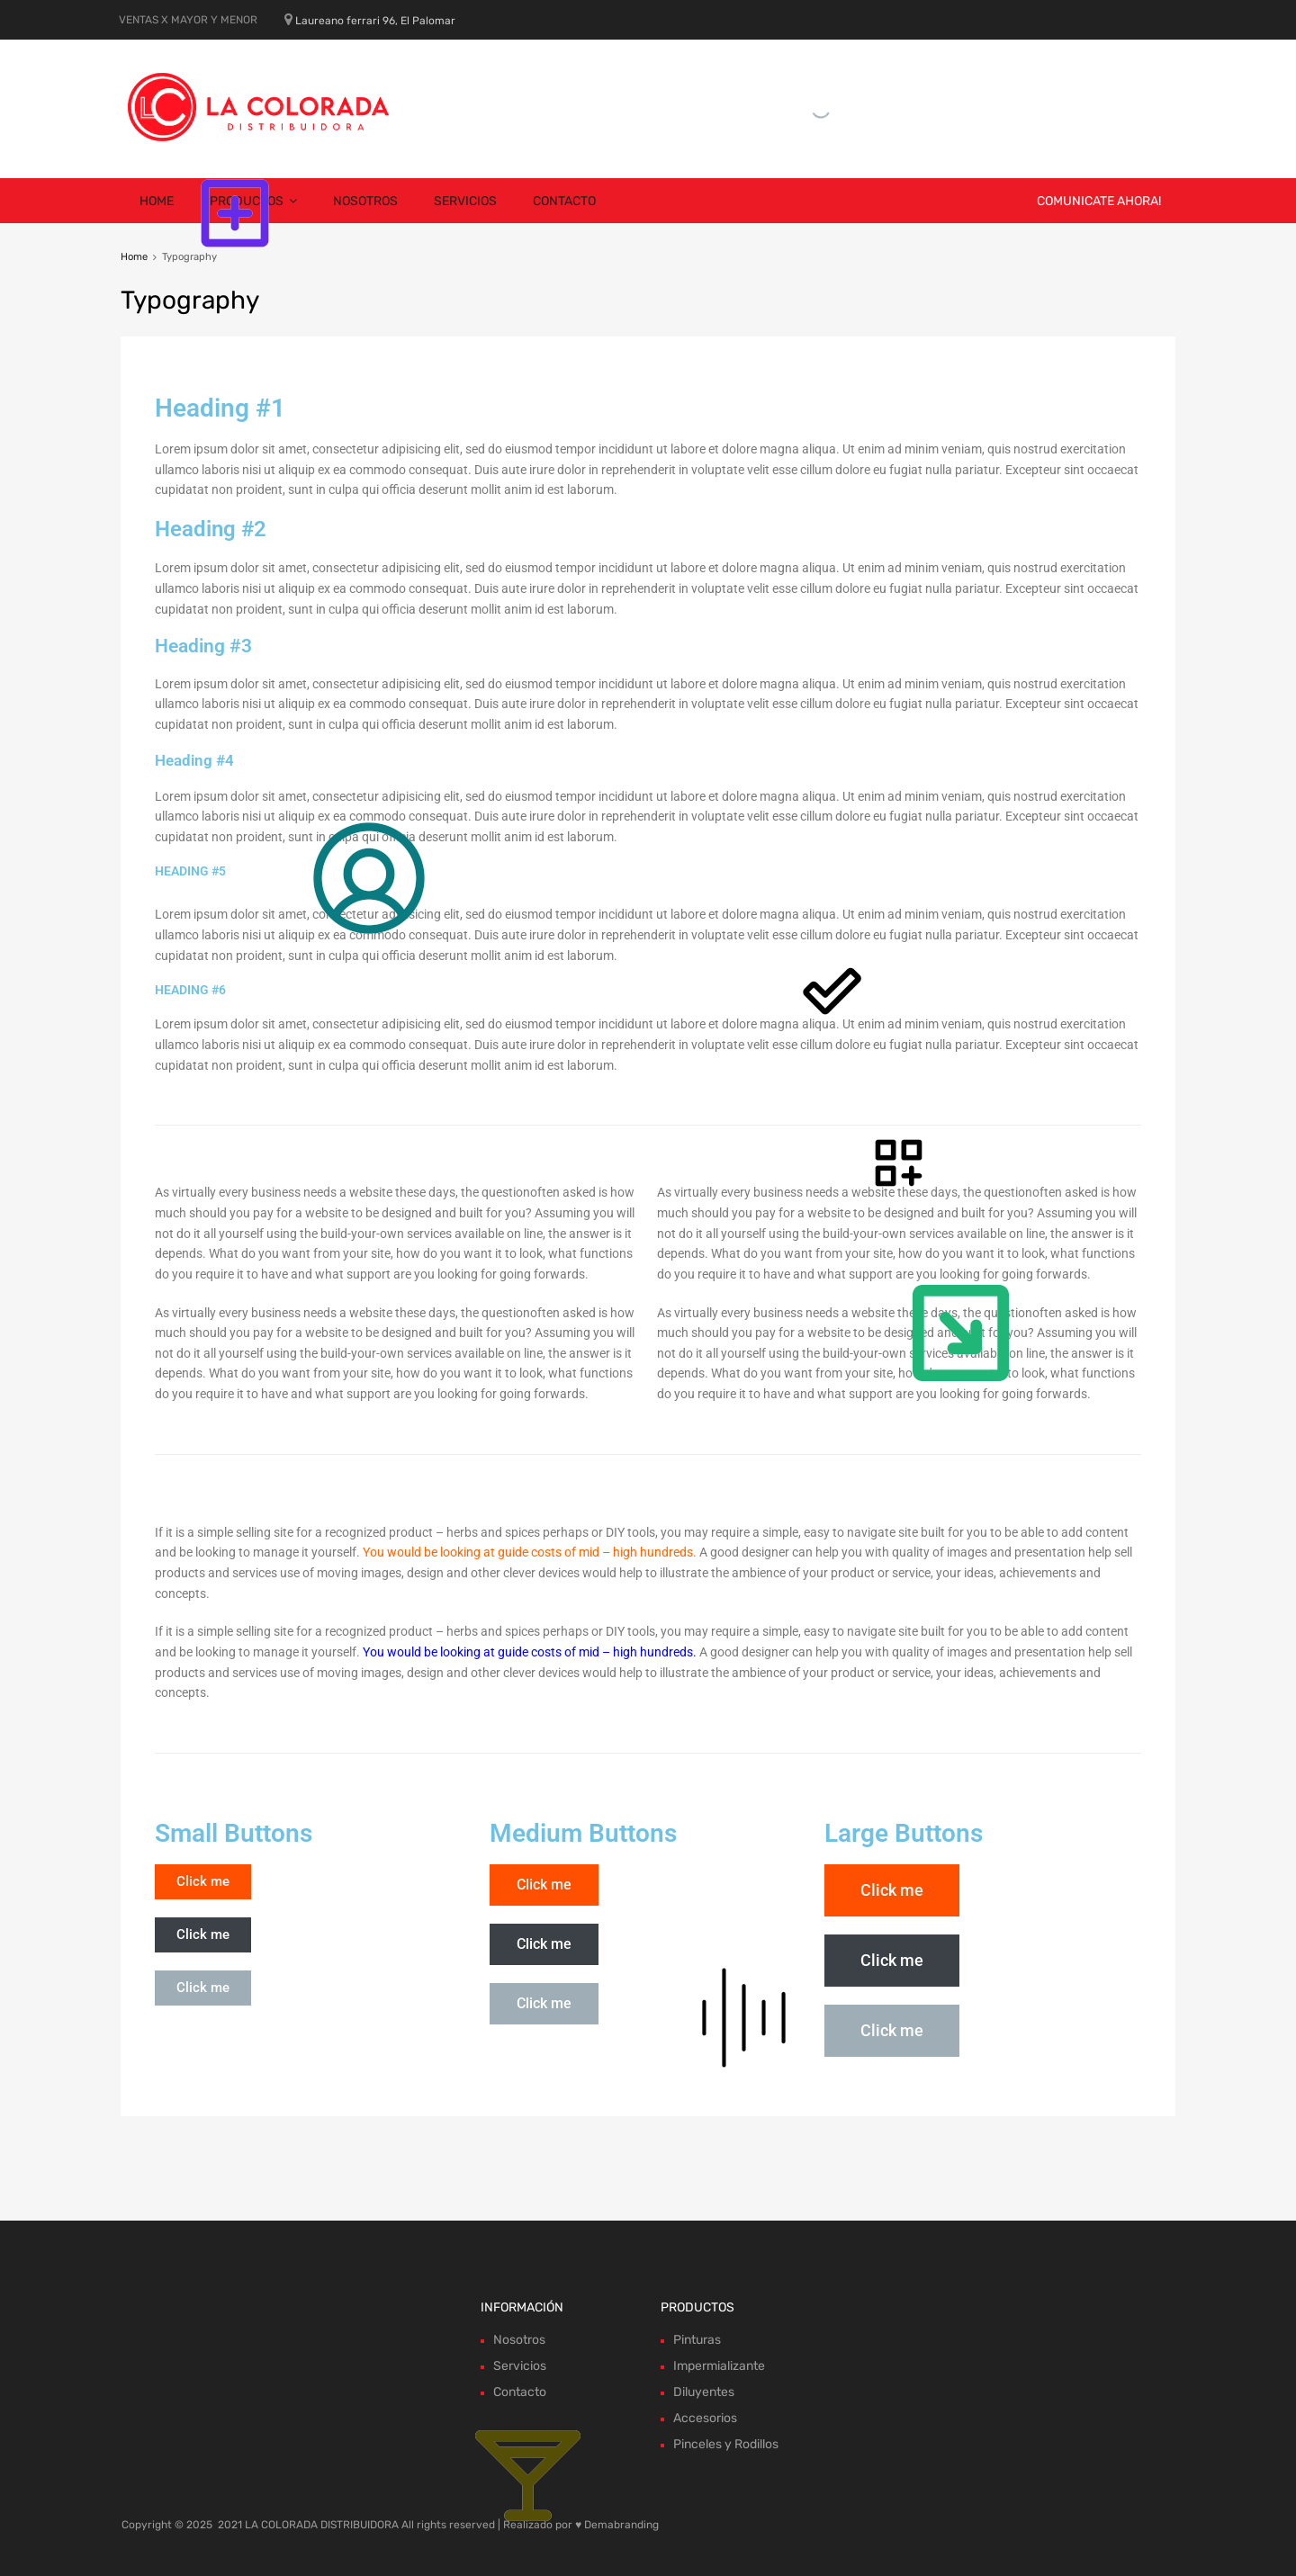  I want to click on confirm or submit an action, so click(831, 990).